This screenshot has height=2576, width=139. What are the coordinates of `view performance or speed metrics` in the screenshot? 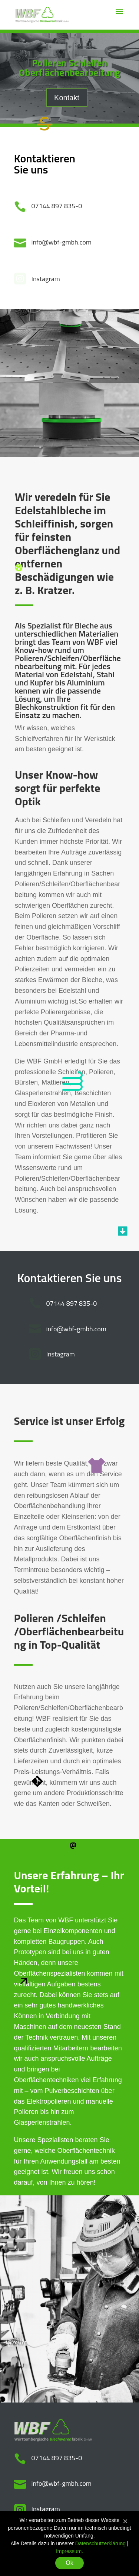 It's located at (19, 567).